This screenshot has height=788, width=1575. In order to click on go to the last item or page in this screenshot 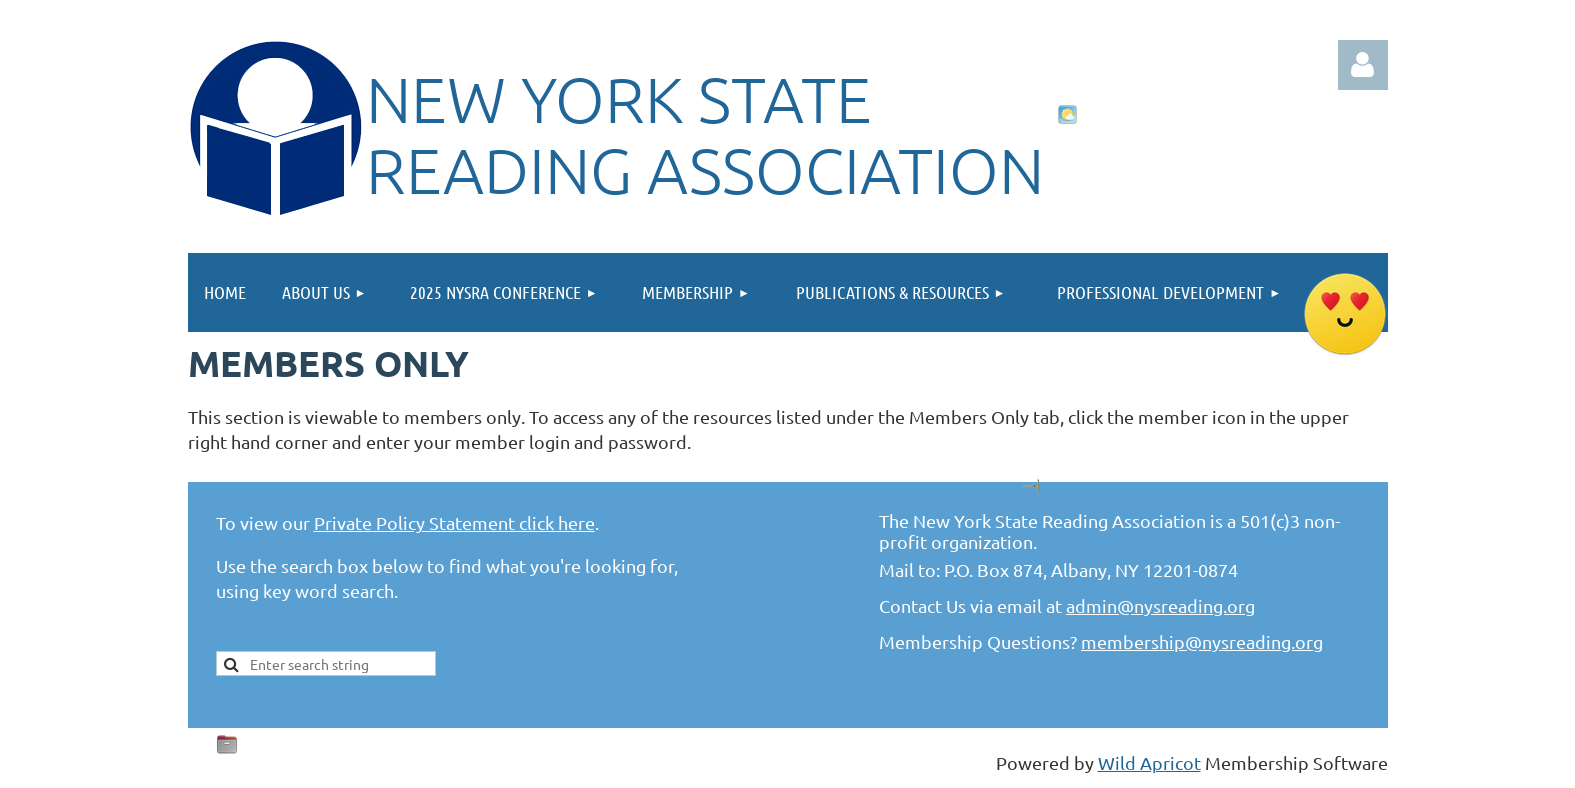, I will do `click(1031, 486)`.